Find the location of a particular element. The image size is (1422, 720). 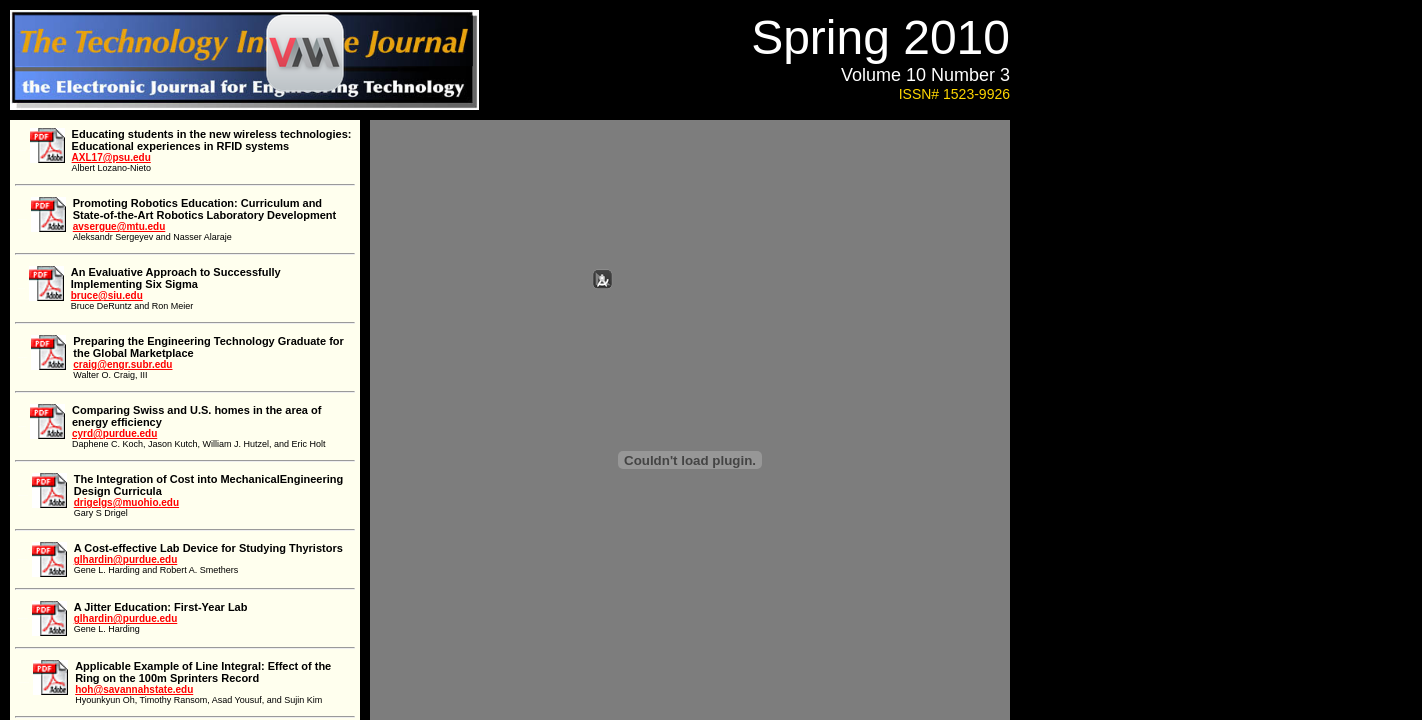

open system accessories or utility applications is located at coordinates (602, 279).